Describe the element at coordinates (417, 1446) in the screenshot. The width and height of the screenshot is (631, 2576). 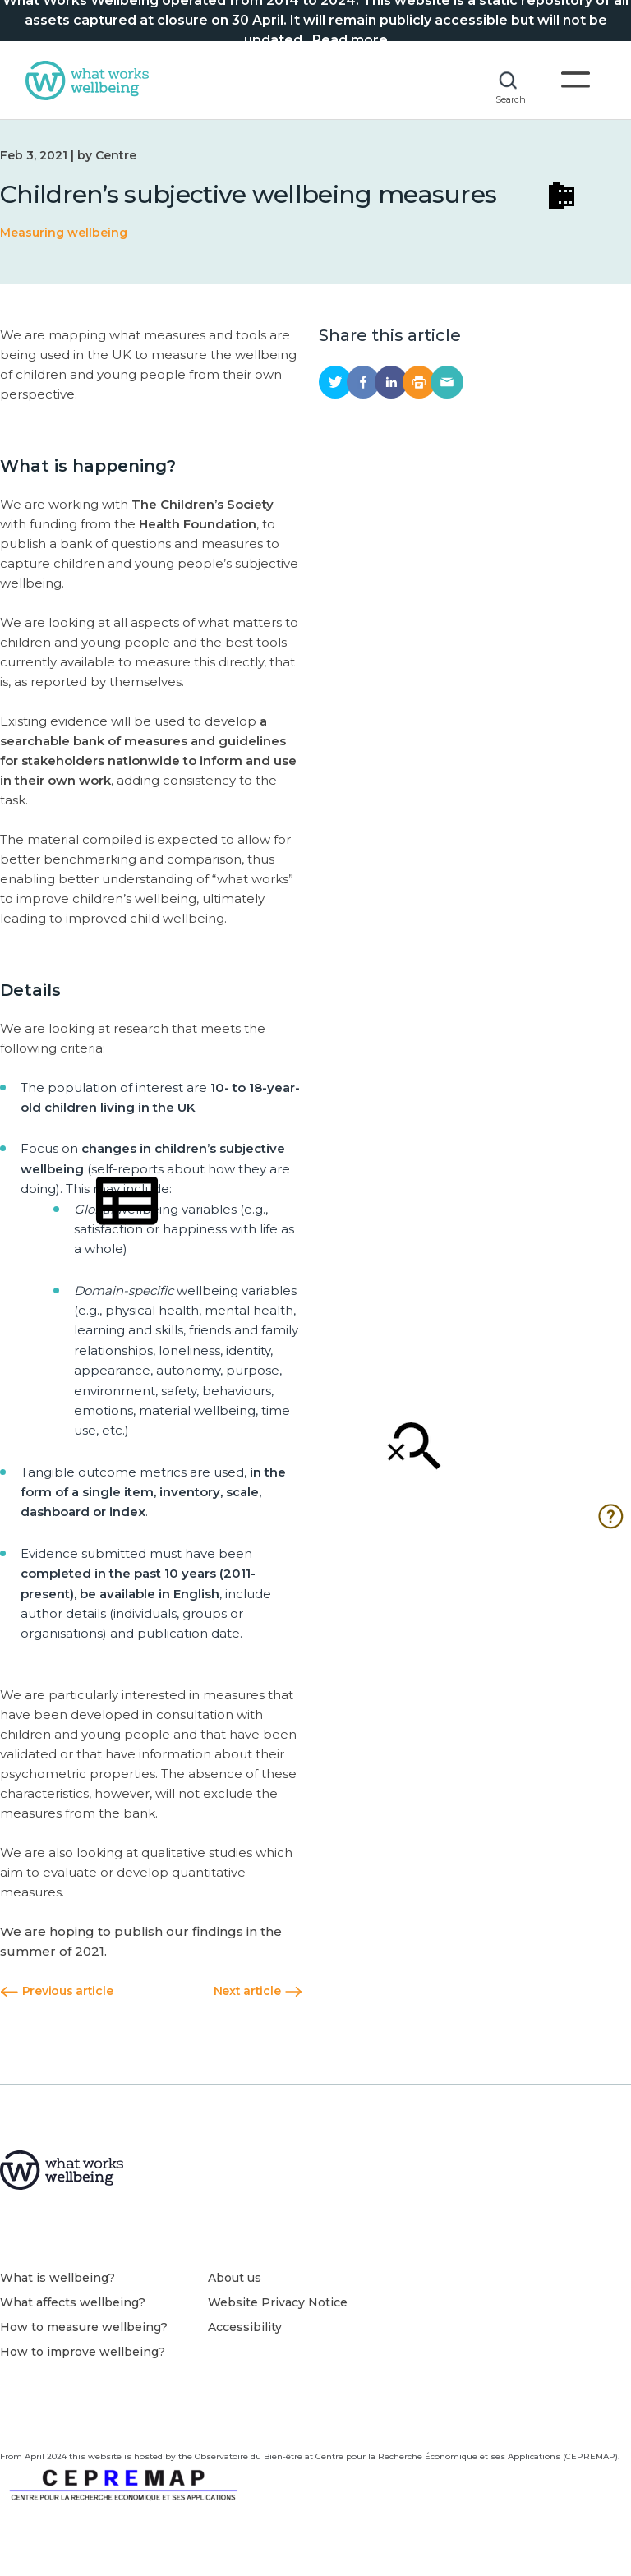
I see `search is disabled or unavailable` at that location.